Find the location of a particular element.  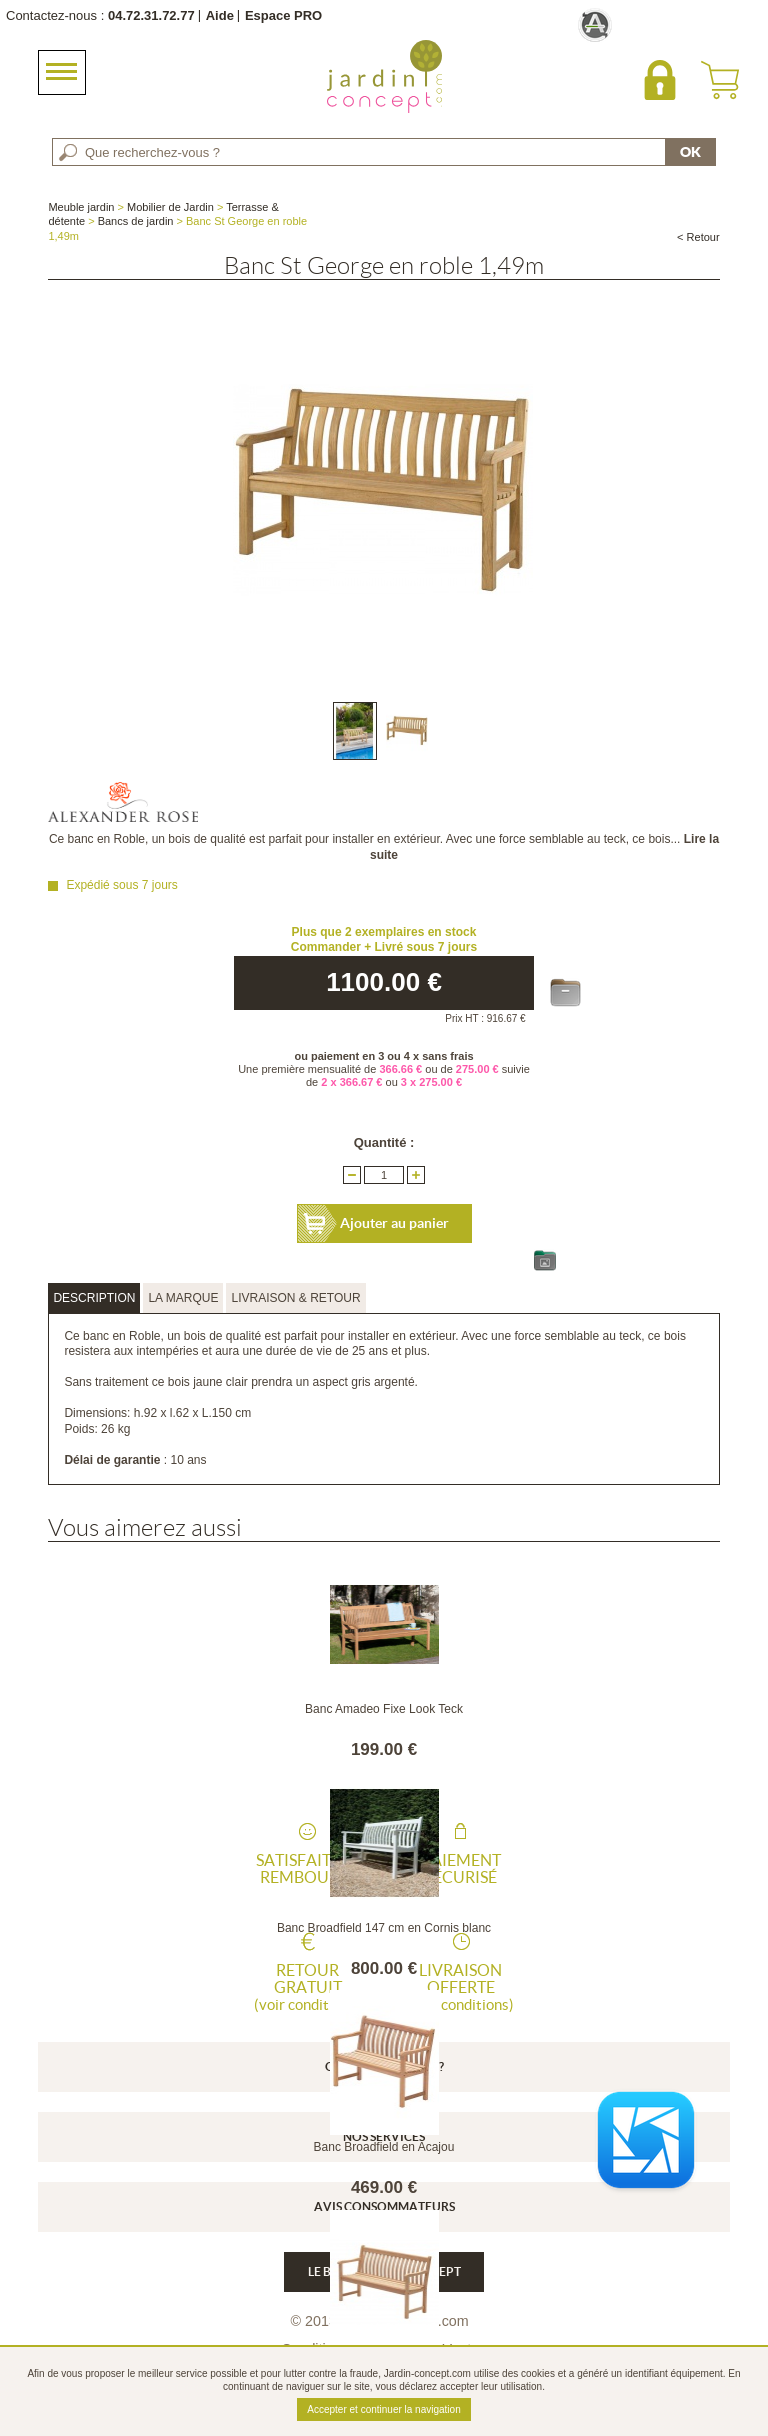

open Lens, a Kubernetes IDE for managing clusters is located at coordinates (646, 2140).